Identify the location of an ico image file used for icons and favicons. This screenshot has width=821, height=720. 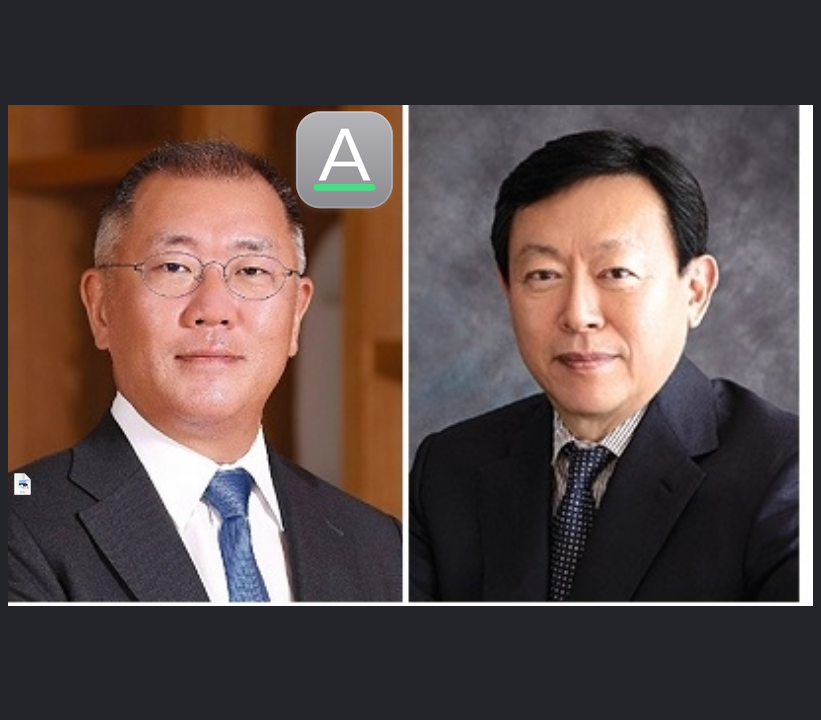
(22, 484).